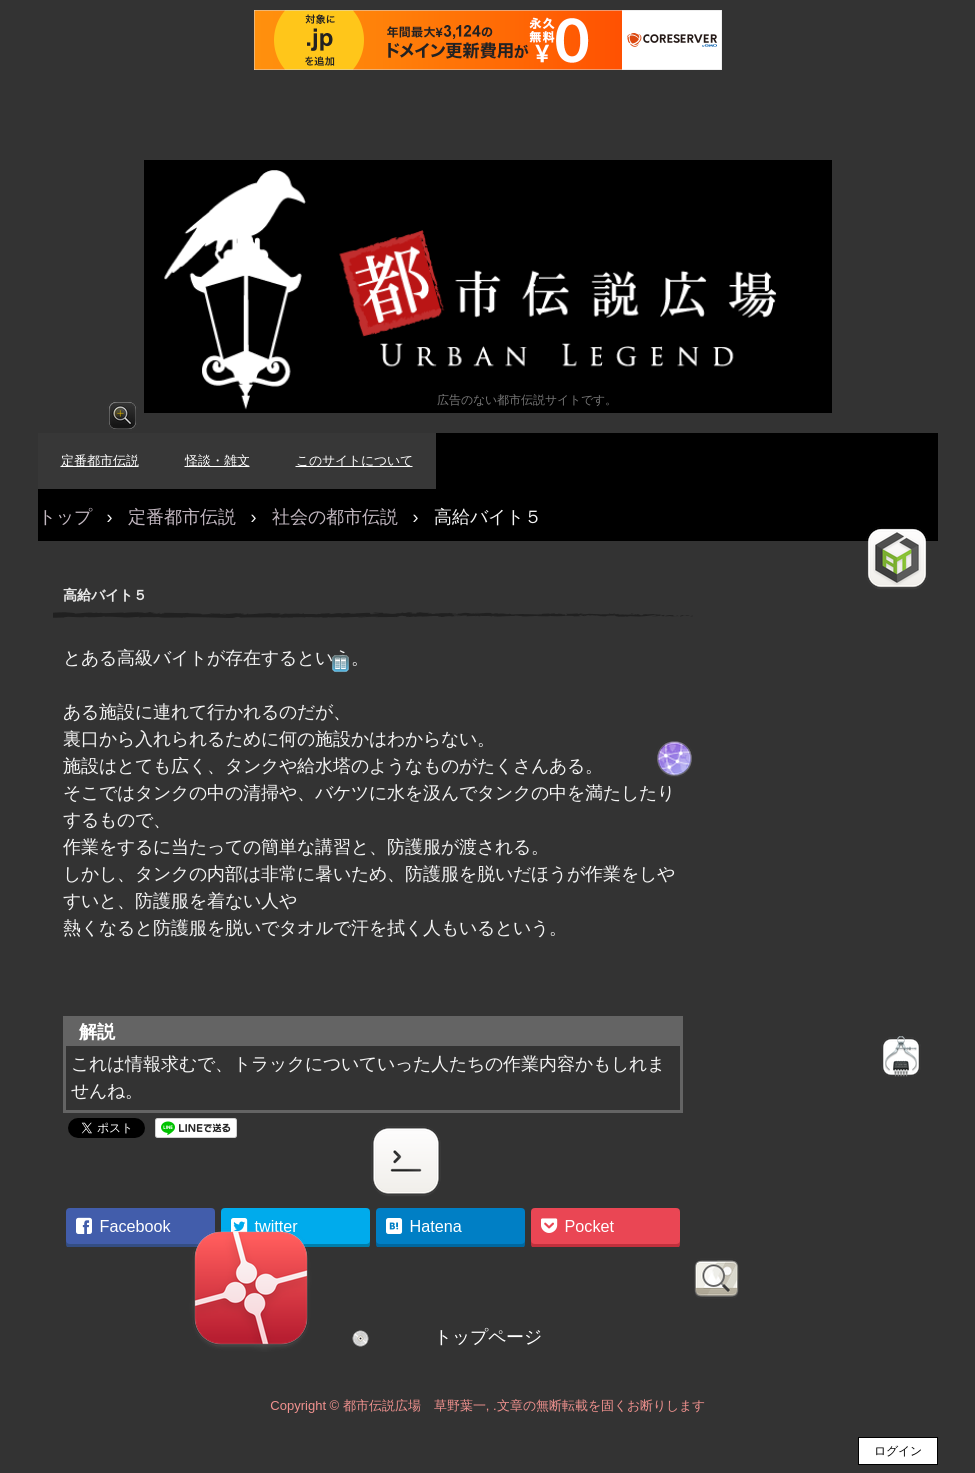  What do you see at coordinates (716, 1278) in the screenshot?
I see `open the photo viewer application` at bounding box center [716, 1278].